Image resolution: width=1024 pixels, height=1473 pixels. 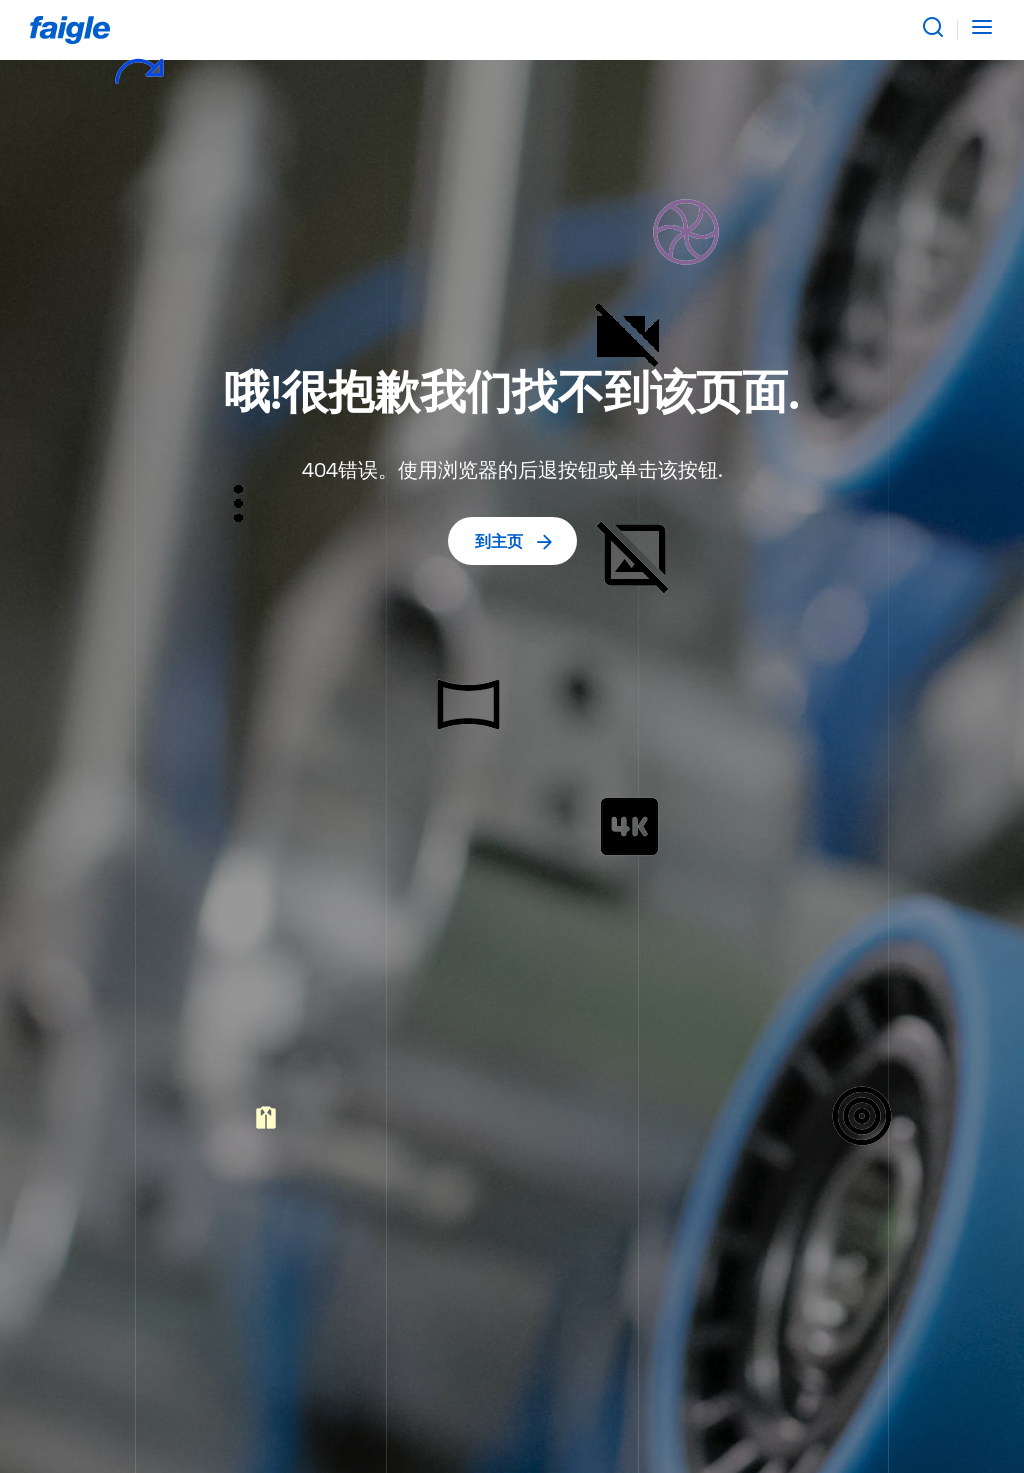 I want to click on indicates content is loading, so click(x=686, y=232).